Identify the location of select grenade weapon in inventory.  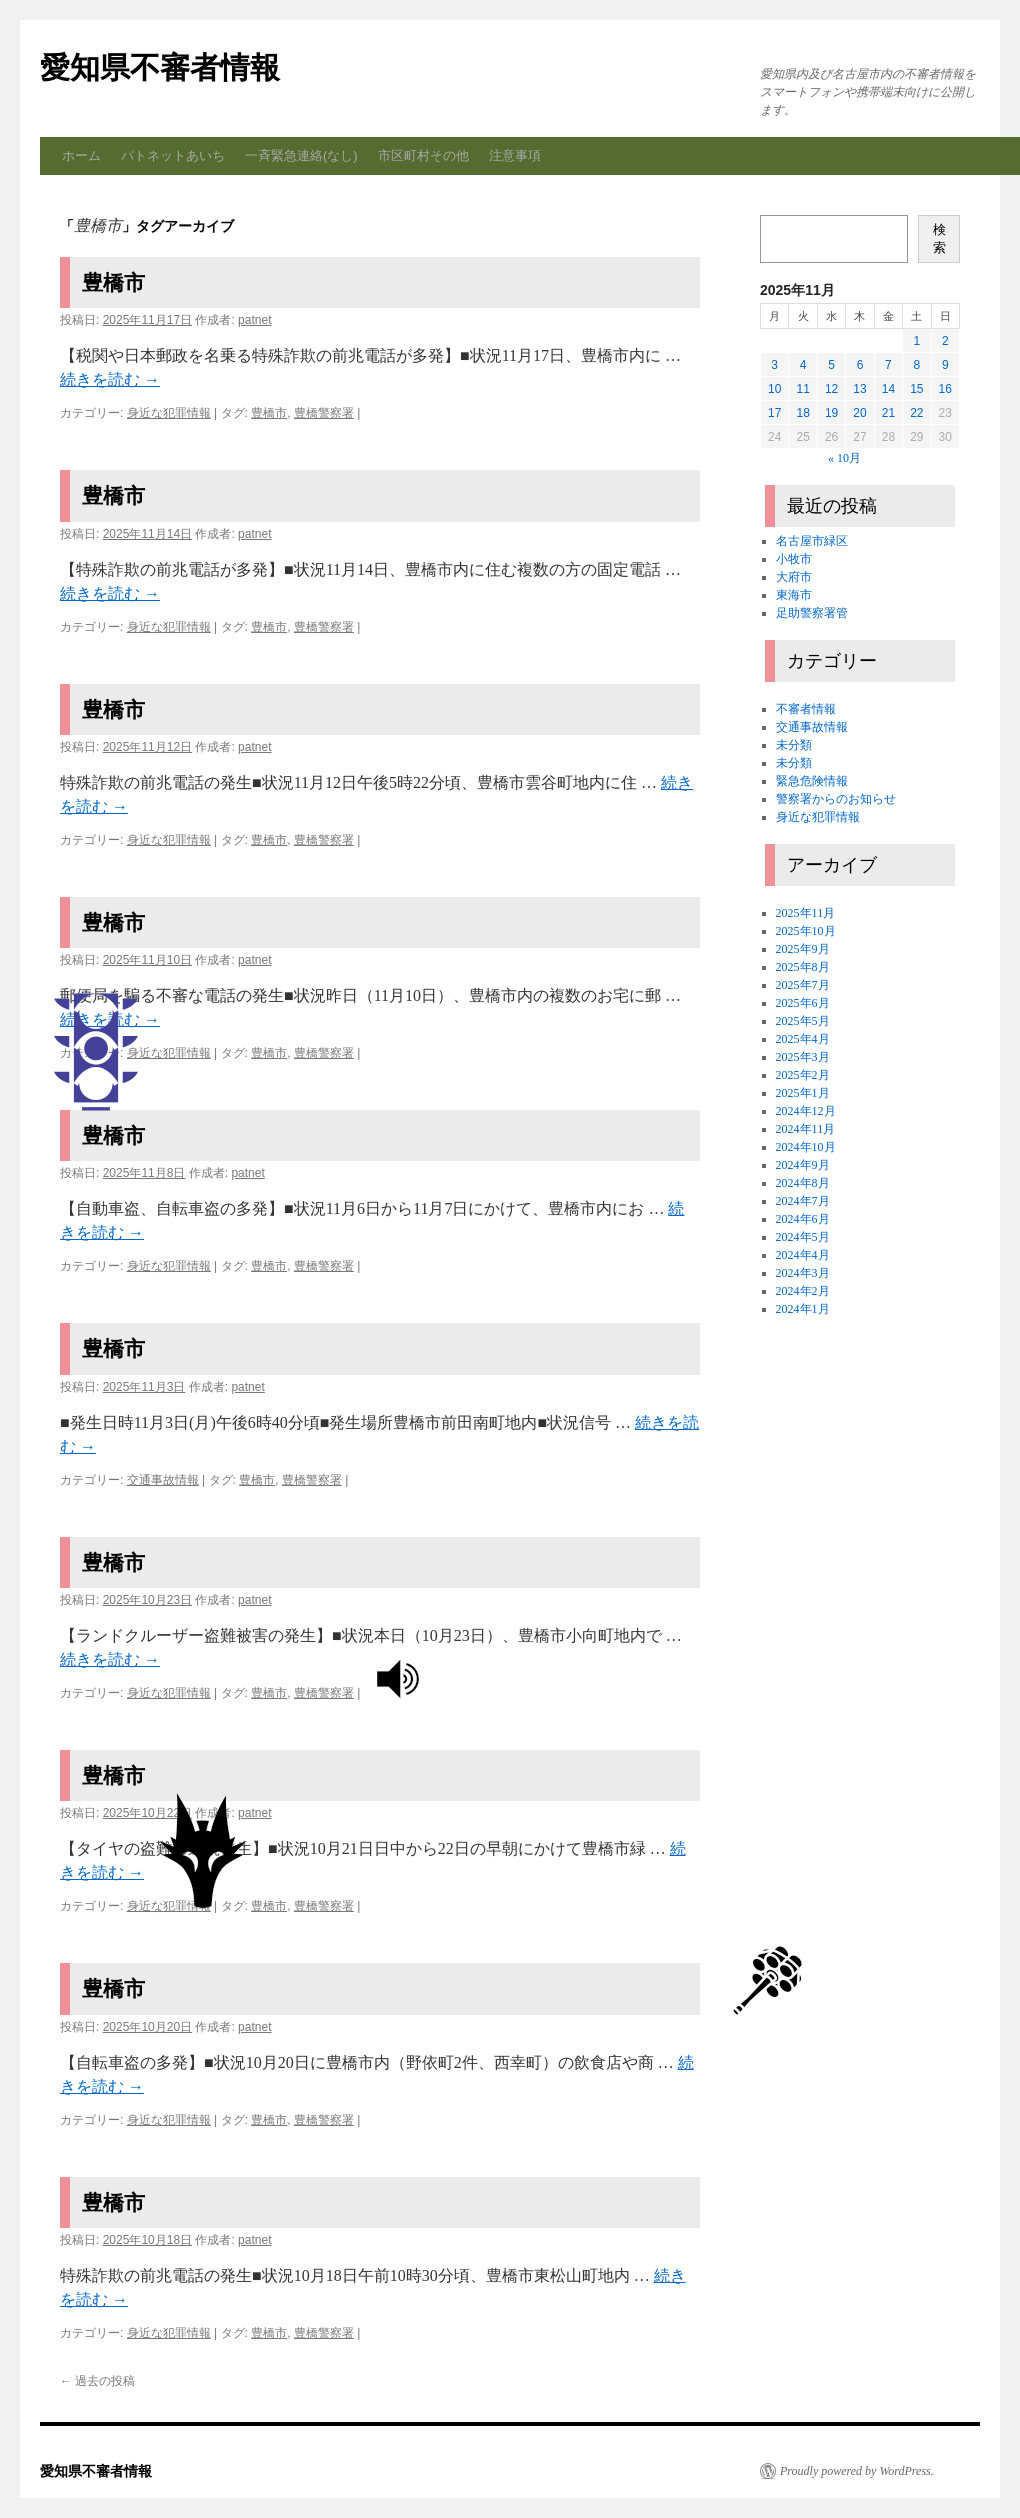
(767, 1980).